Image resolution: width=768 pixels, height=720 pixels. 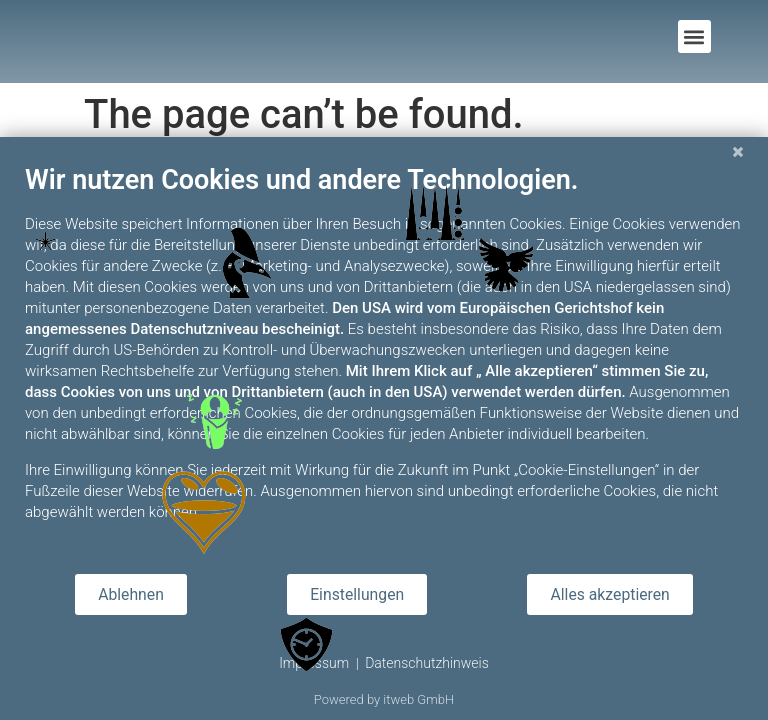 What do you see at coordinates (45, 241) in the screenshot?
I see `activate laser or beam attack` at bounding box center [45, 241].